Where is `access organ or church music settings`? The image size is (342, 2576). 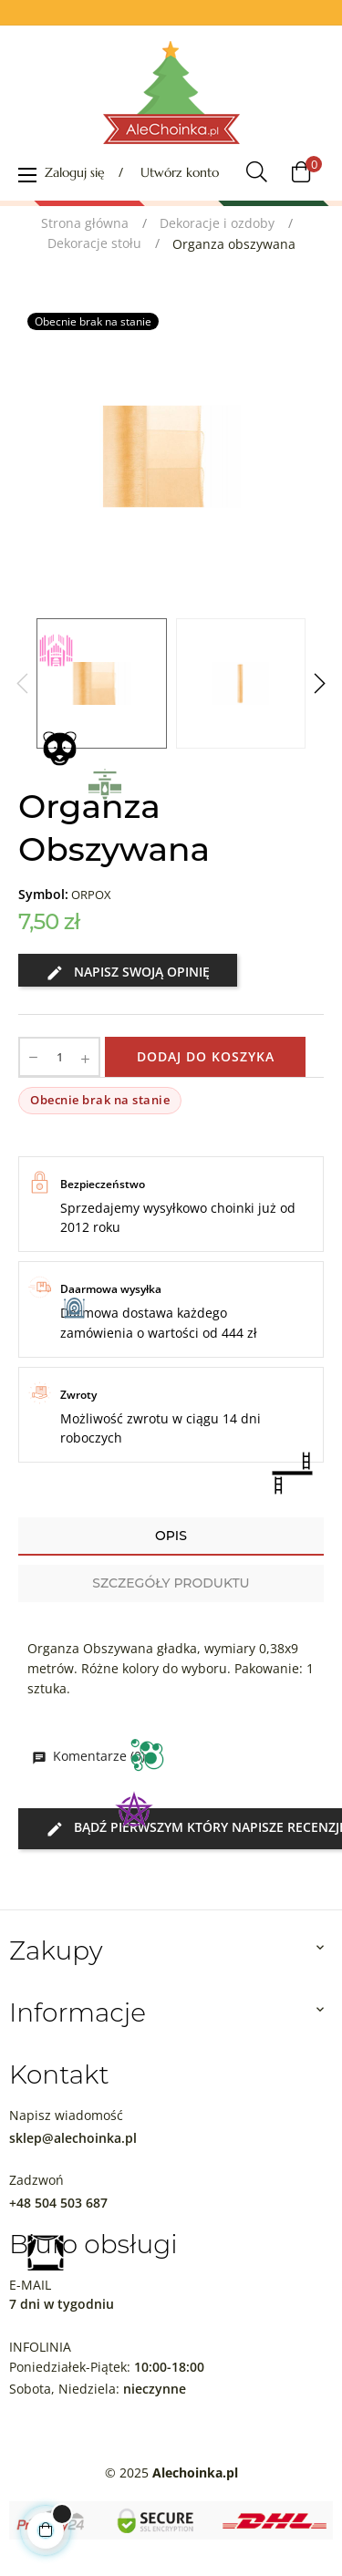
access organ or church music settings is located at coordinates (56, 649).